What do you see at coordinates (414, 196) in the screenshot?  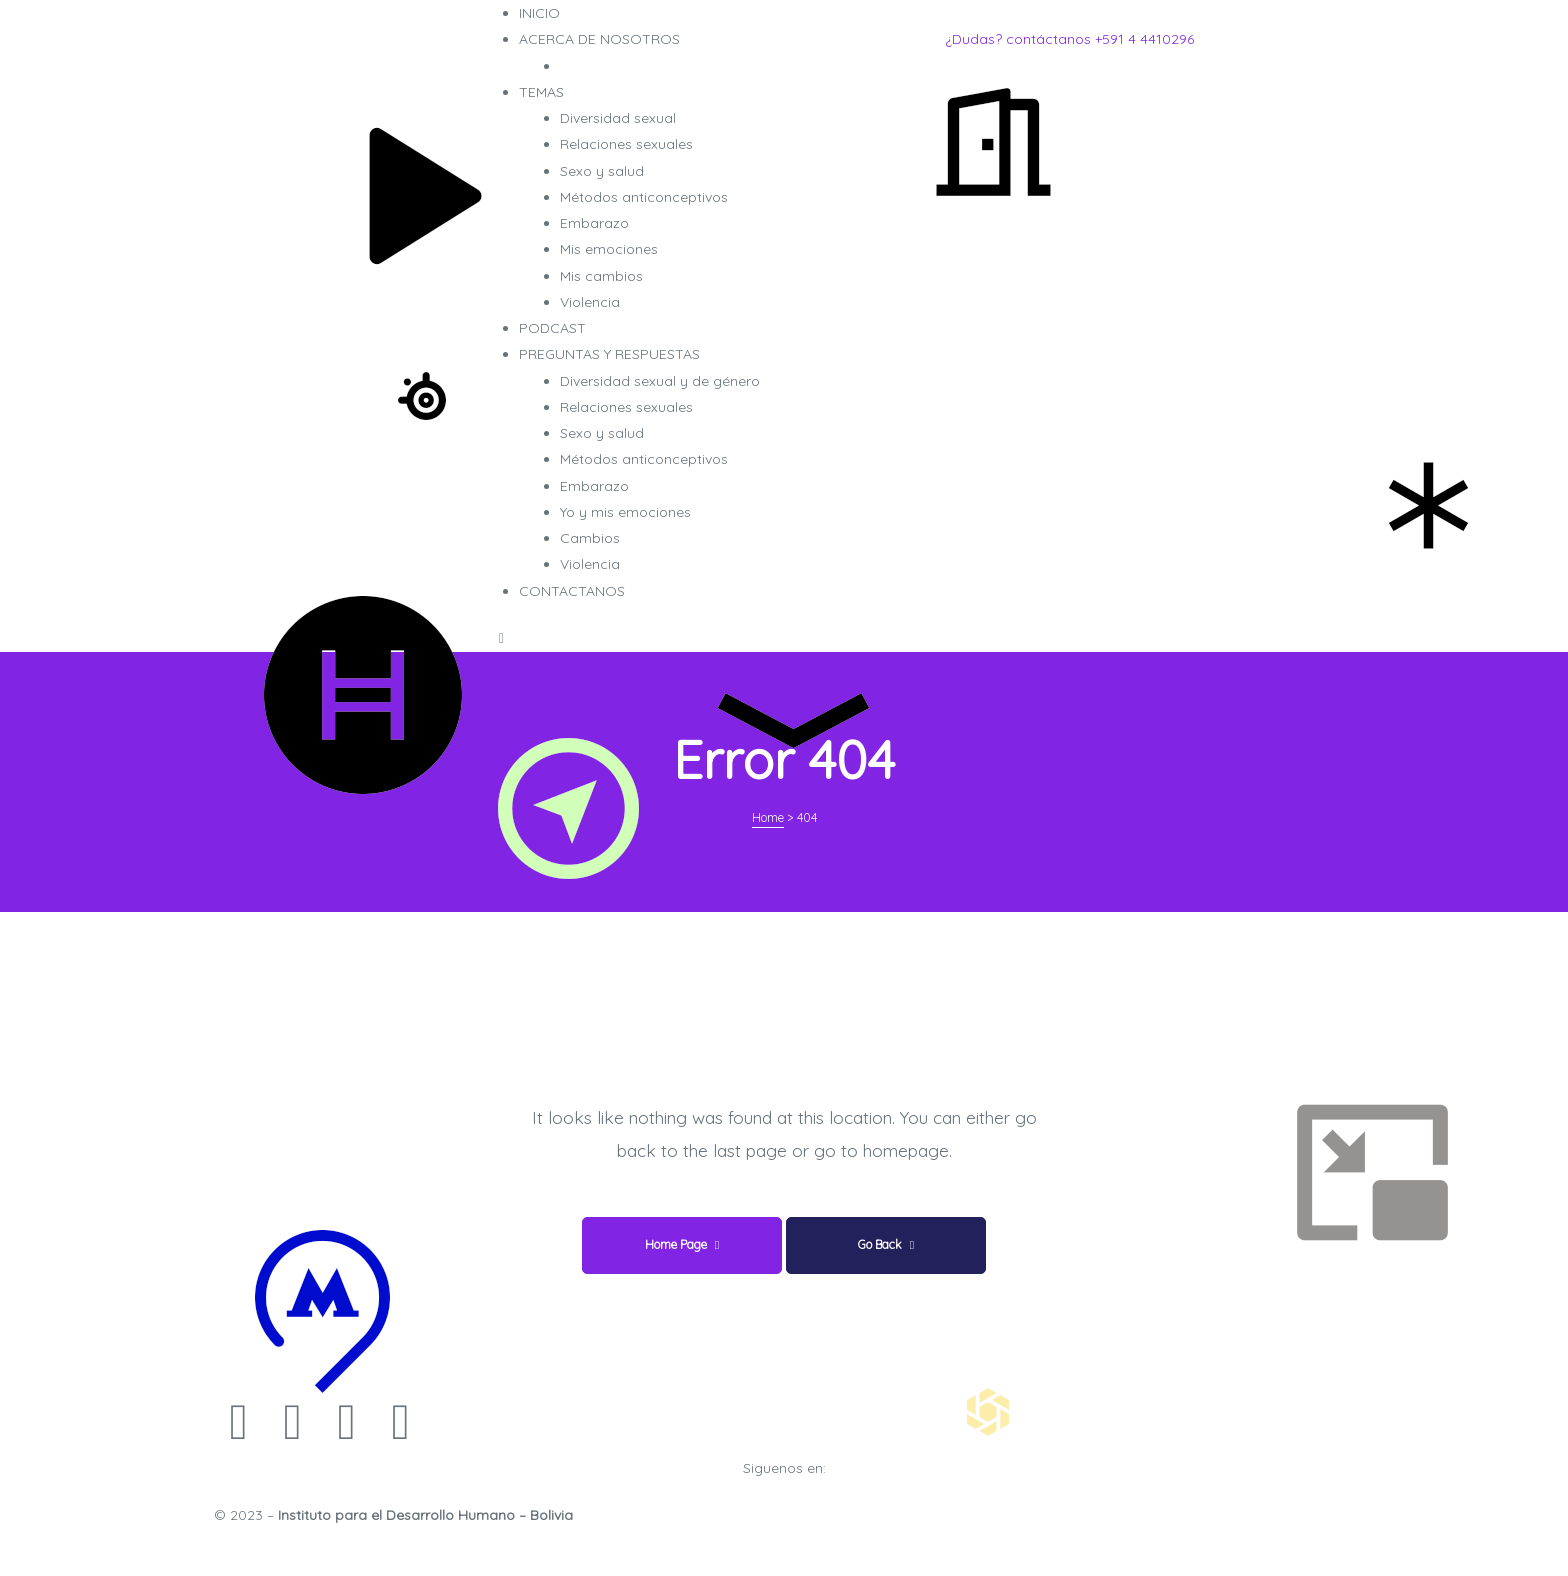 I see `play media or video content` at bounding box center [414, 196].